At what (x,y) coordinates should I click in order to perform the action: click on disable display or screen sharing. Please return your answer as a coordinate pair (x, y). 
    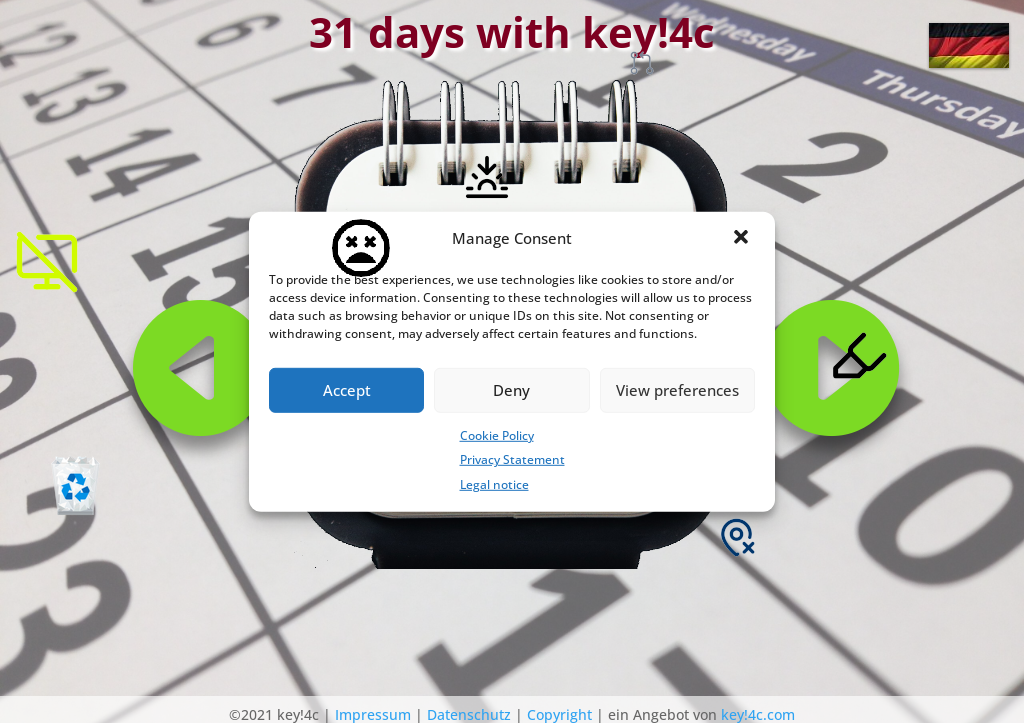
    Looking at the image, I should click on (47, 262).